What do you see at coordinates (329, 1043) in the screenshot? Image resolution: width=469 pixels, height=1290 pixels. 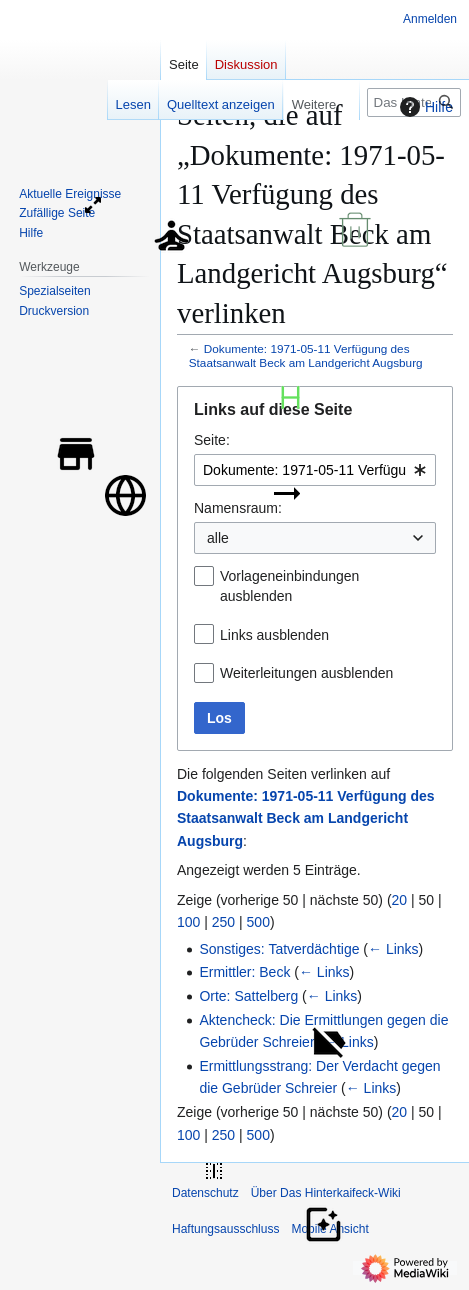 I see `remove a label or tag` at bounding box center [329, 1043].